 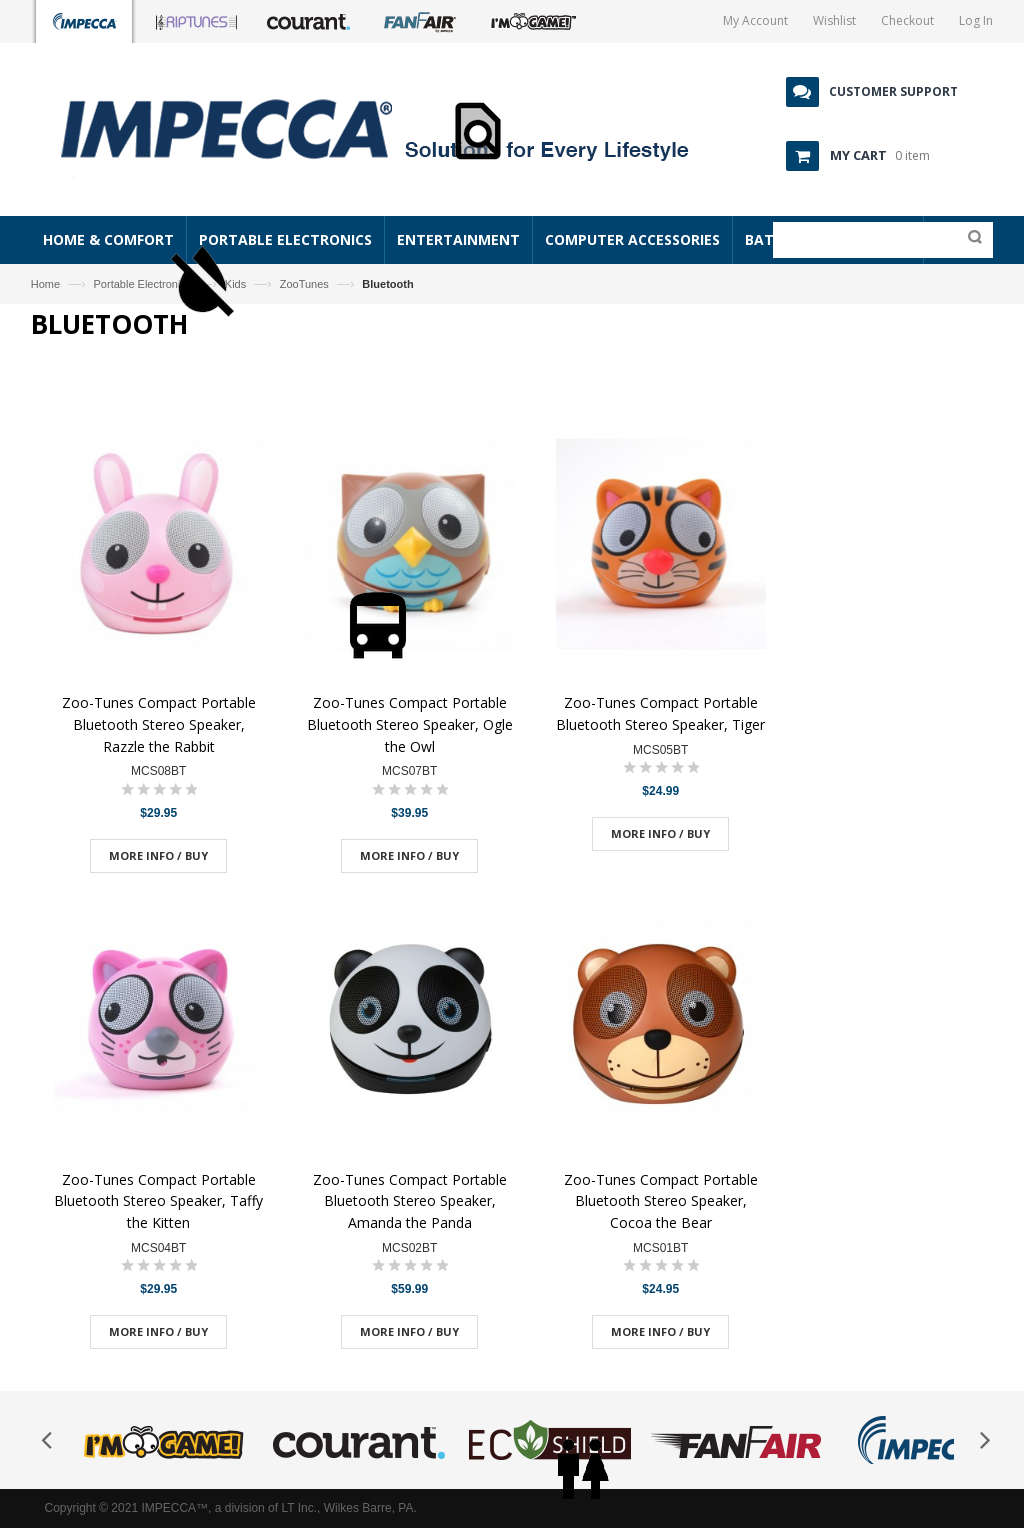 What do you see at coordinates (478, 131) in the screenshot?
I see `search within the current document` at bounding box center [478, 131].